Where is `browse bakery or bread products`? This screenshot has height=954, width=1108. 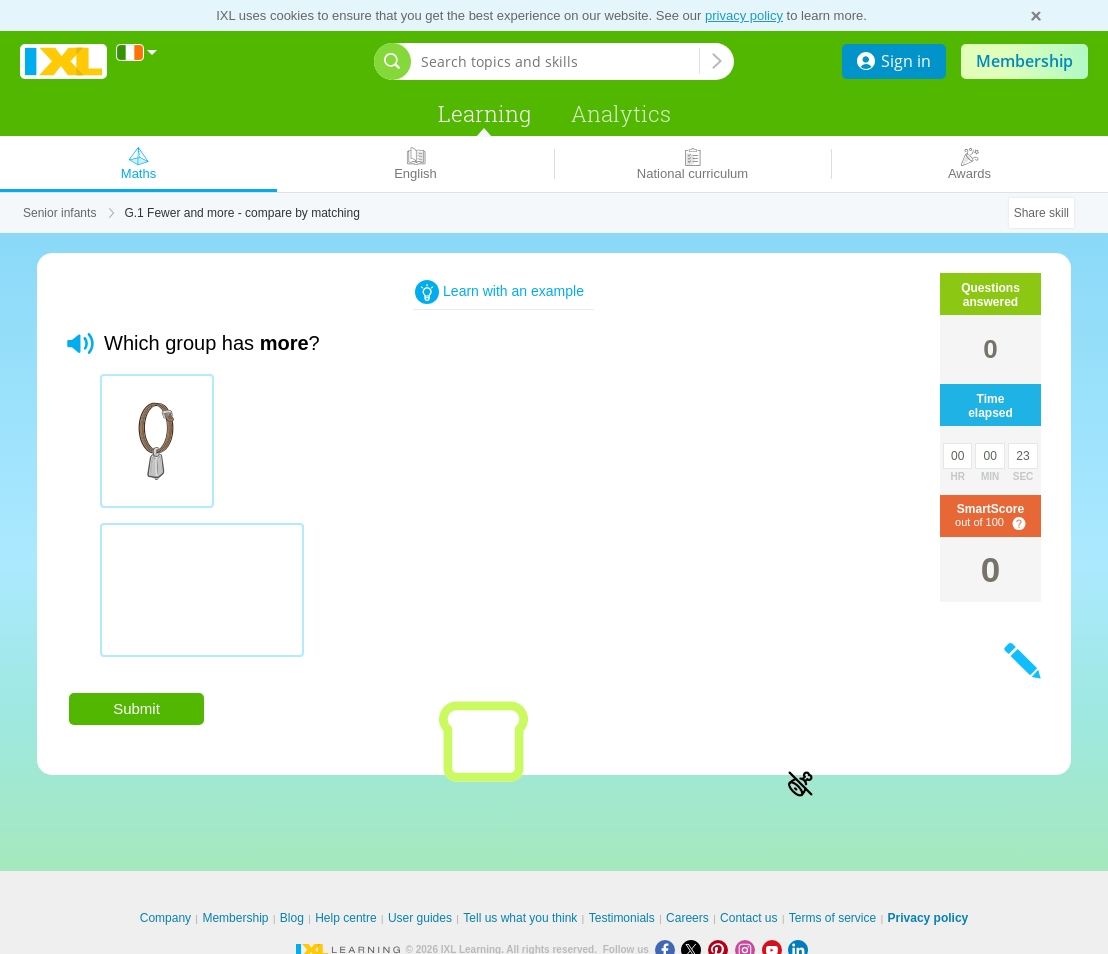 browse bakery or bread products is located at coordinates (483, 741).